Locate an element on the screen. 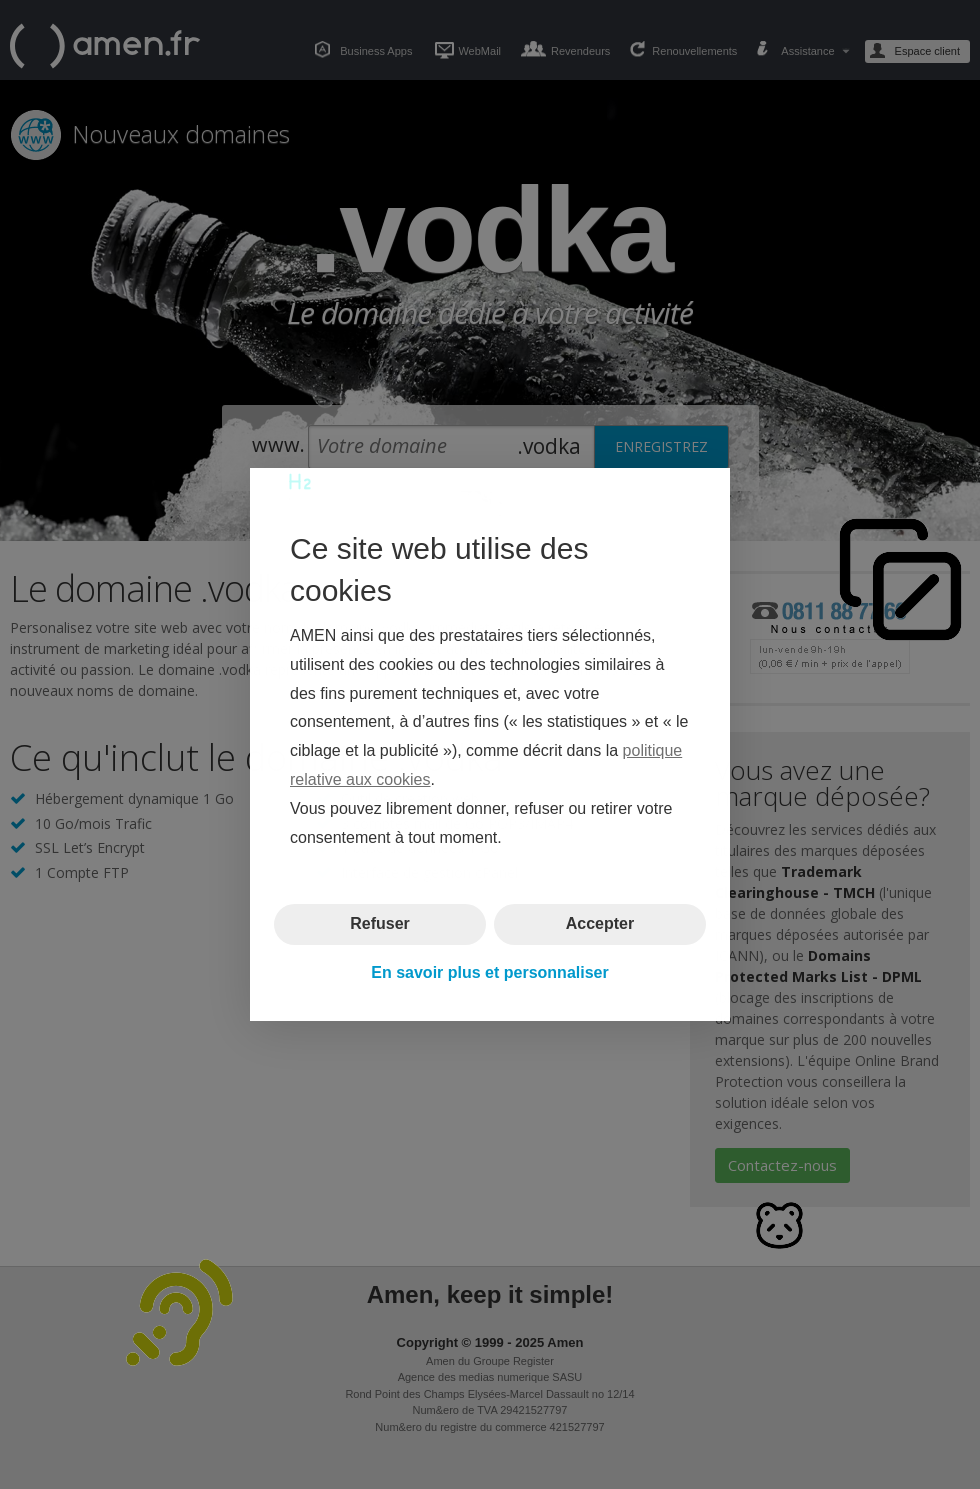  copy action is disabled or unavailable is located at coordinates (900, 579).